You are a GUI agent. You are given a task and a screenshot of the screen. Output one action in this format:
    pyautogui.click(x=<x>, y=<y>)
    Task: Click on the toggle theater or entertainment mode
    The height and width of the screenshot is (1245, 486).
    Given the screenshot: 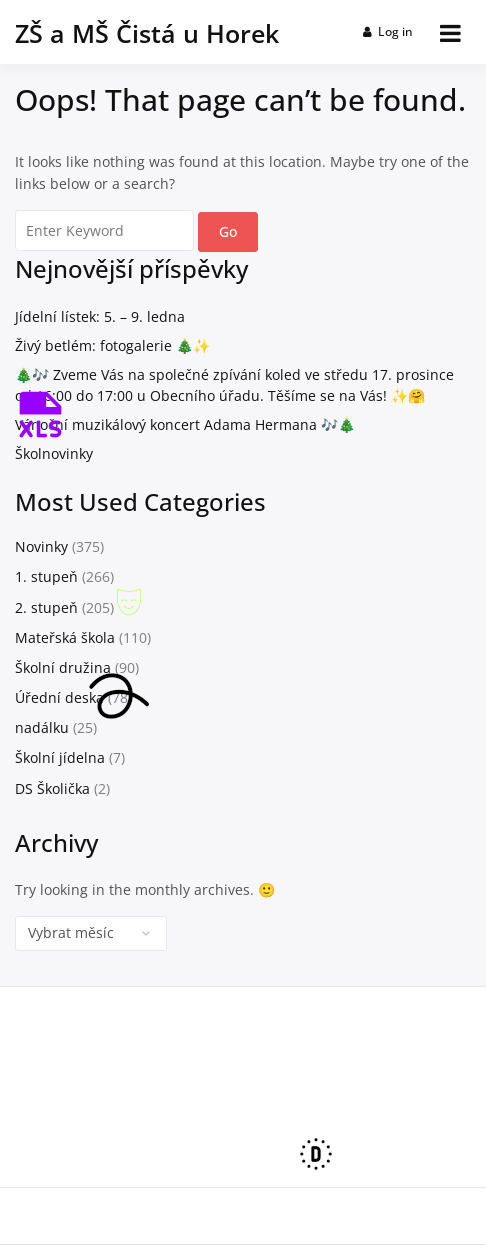 What is the action you would take?
    pyautogui.click(x=129, y=601)
    